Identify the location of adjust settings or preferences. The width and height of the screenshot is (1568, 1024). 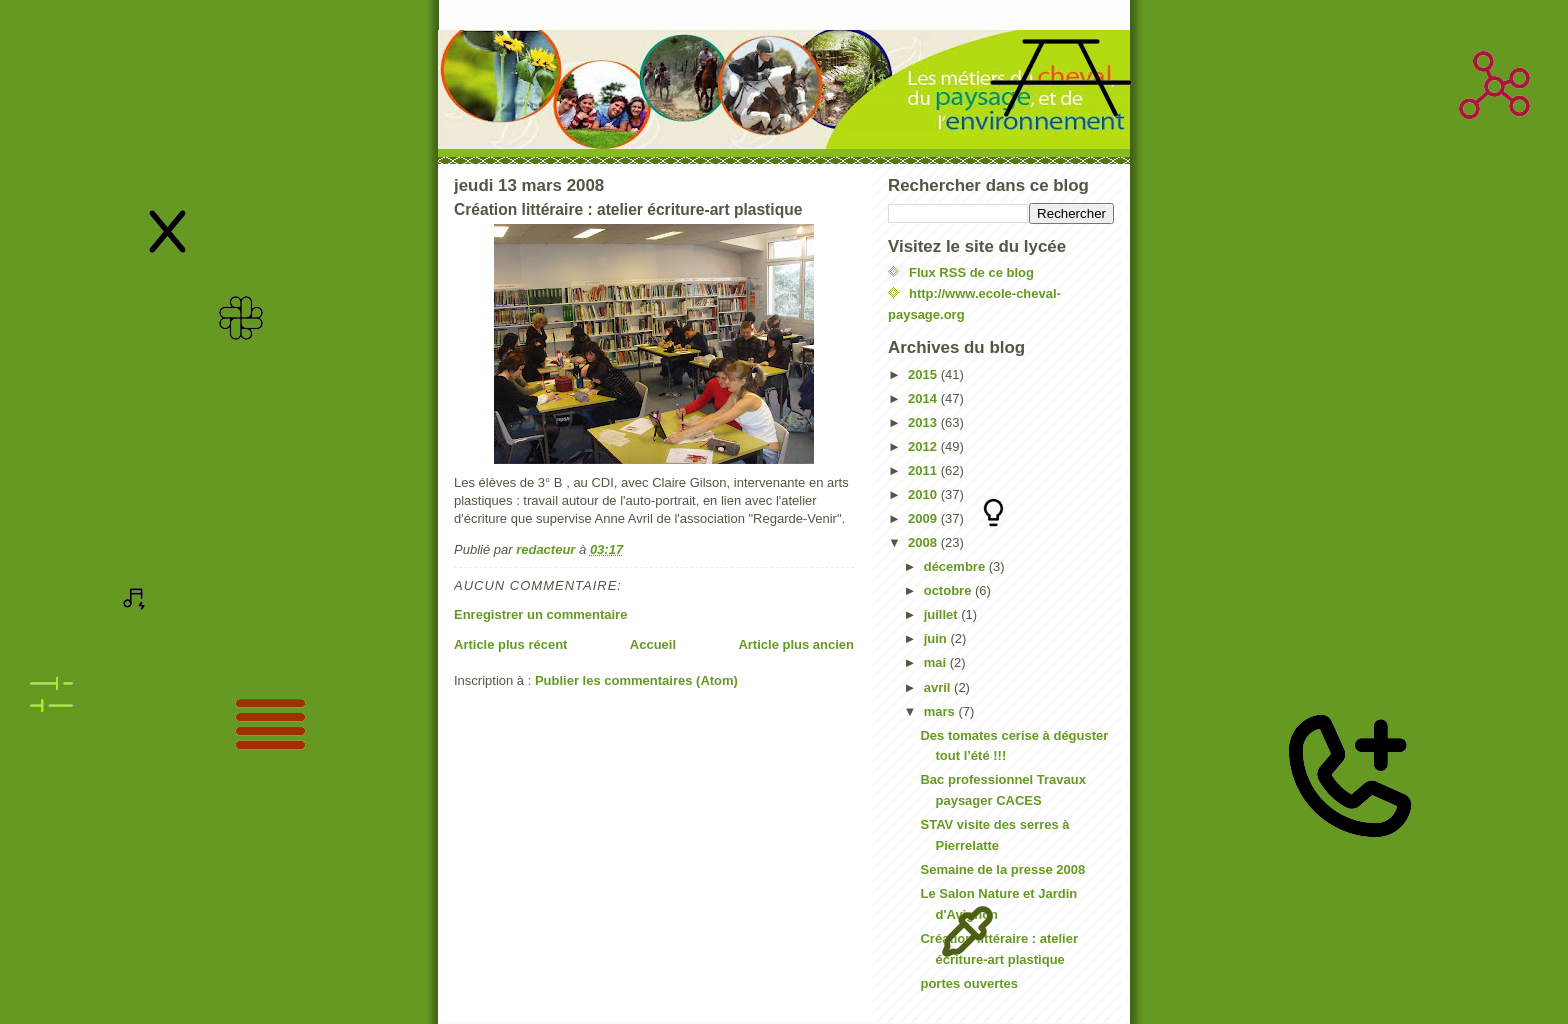
(51, 694).